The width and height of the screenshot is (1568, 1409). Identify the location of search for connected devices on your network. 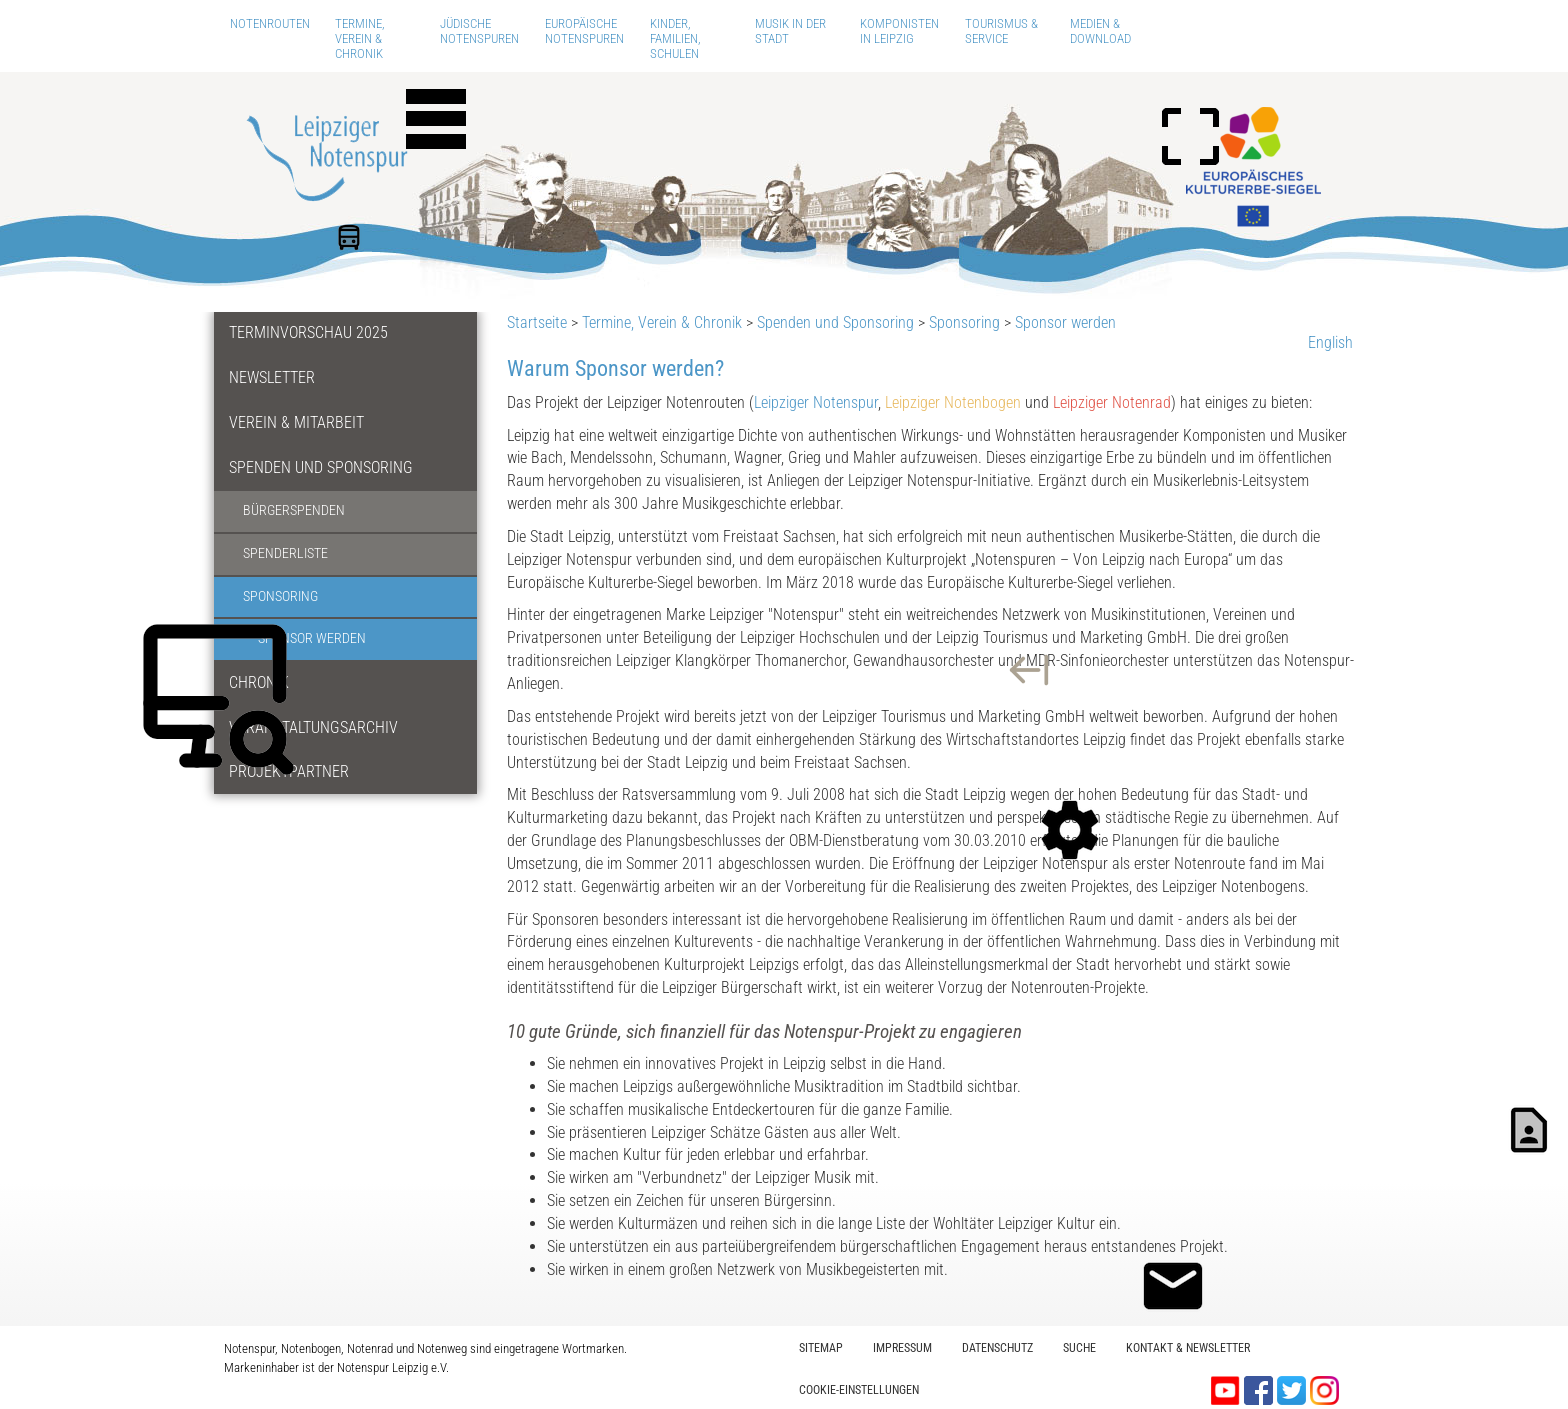
(215, 696).